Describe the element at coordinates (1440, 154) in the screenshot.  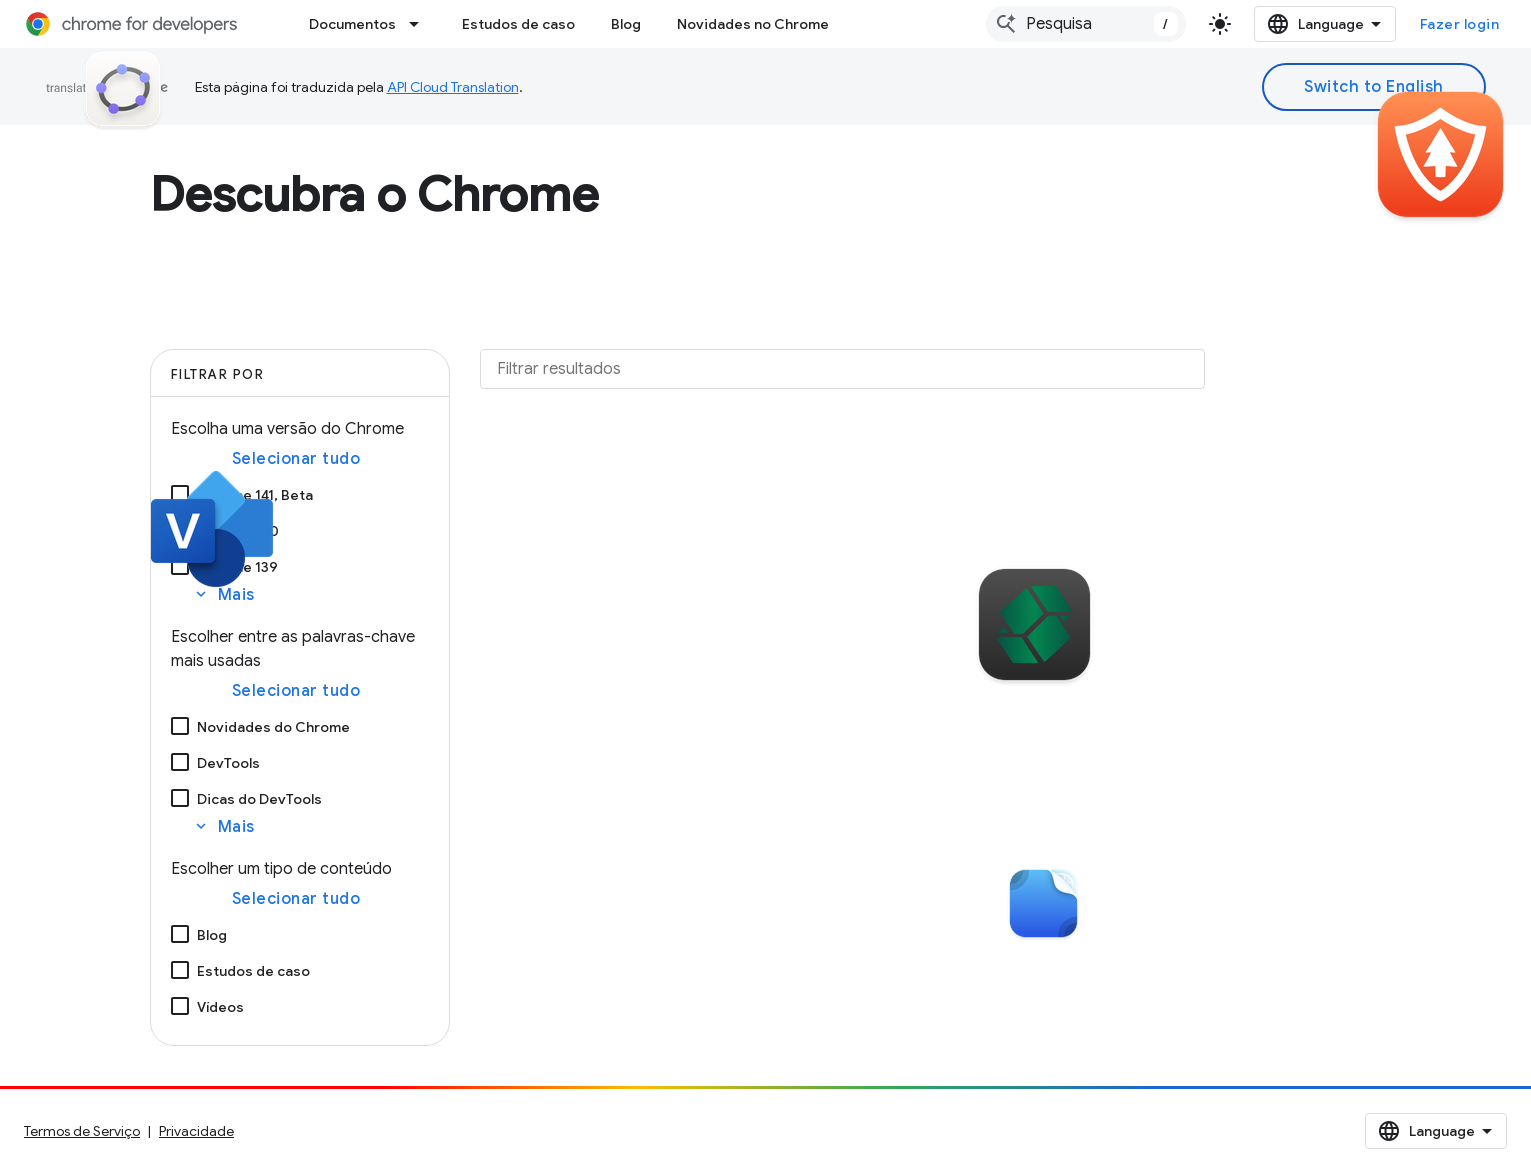
I see `open firewatch app` at that location.